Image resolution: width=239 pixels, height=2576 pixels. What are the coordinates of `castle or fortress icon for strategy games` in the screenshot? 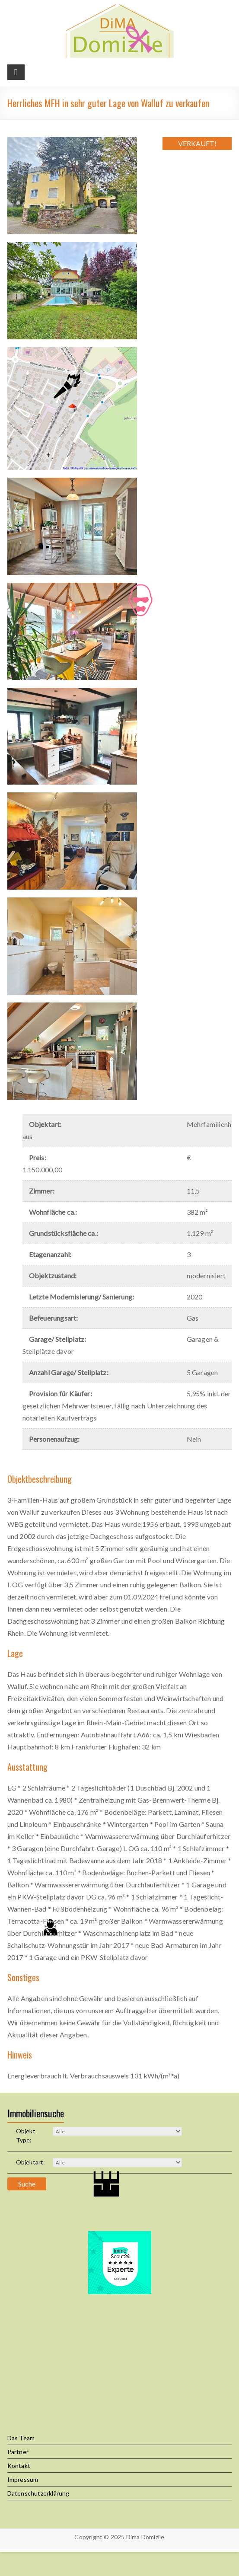 It's located at (106, 2184).